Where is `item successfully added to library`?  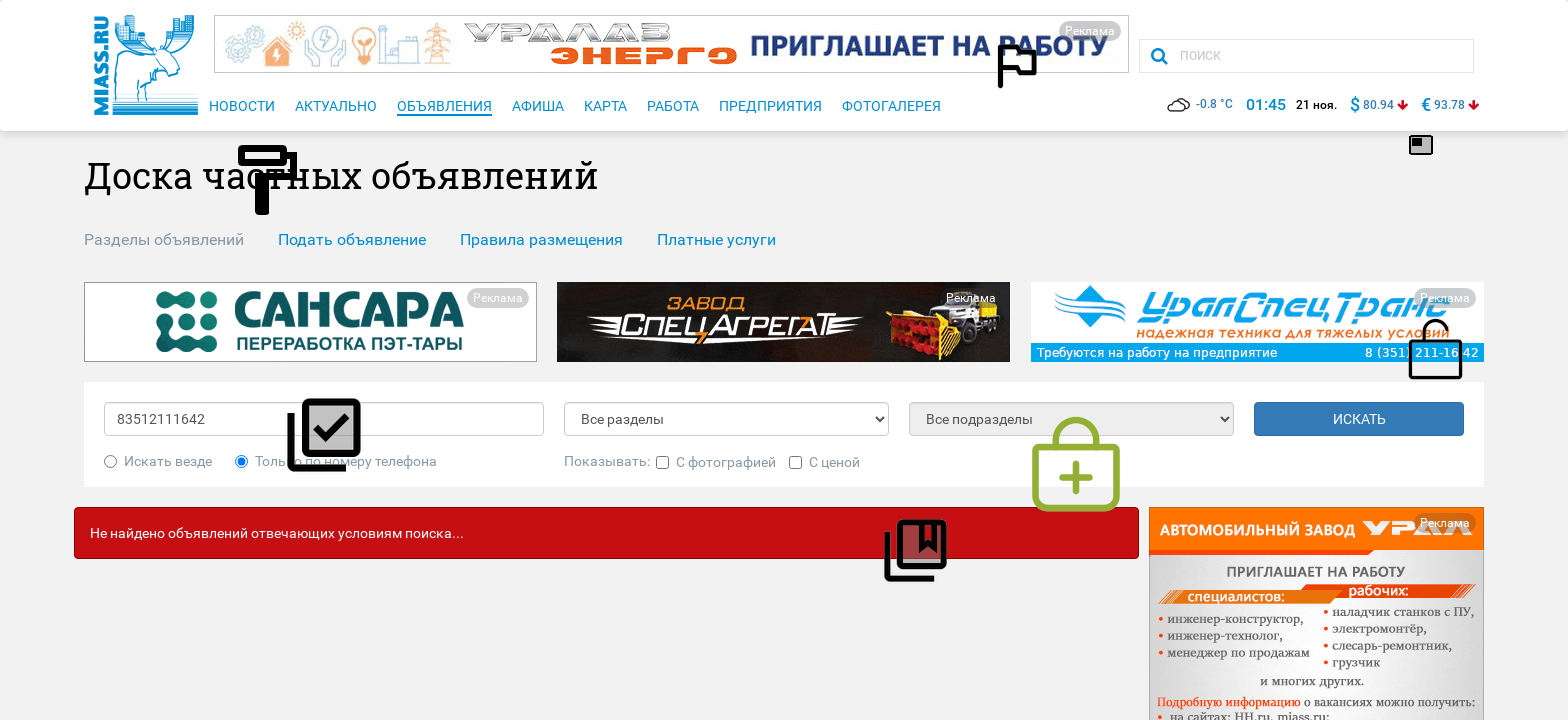 item successfully added to library is located at coordinates (324, 435).